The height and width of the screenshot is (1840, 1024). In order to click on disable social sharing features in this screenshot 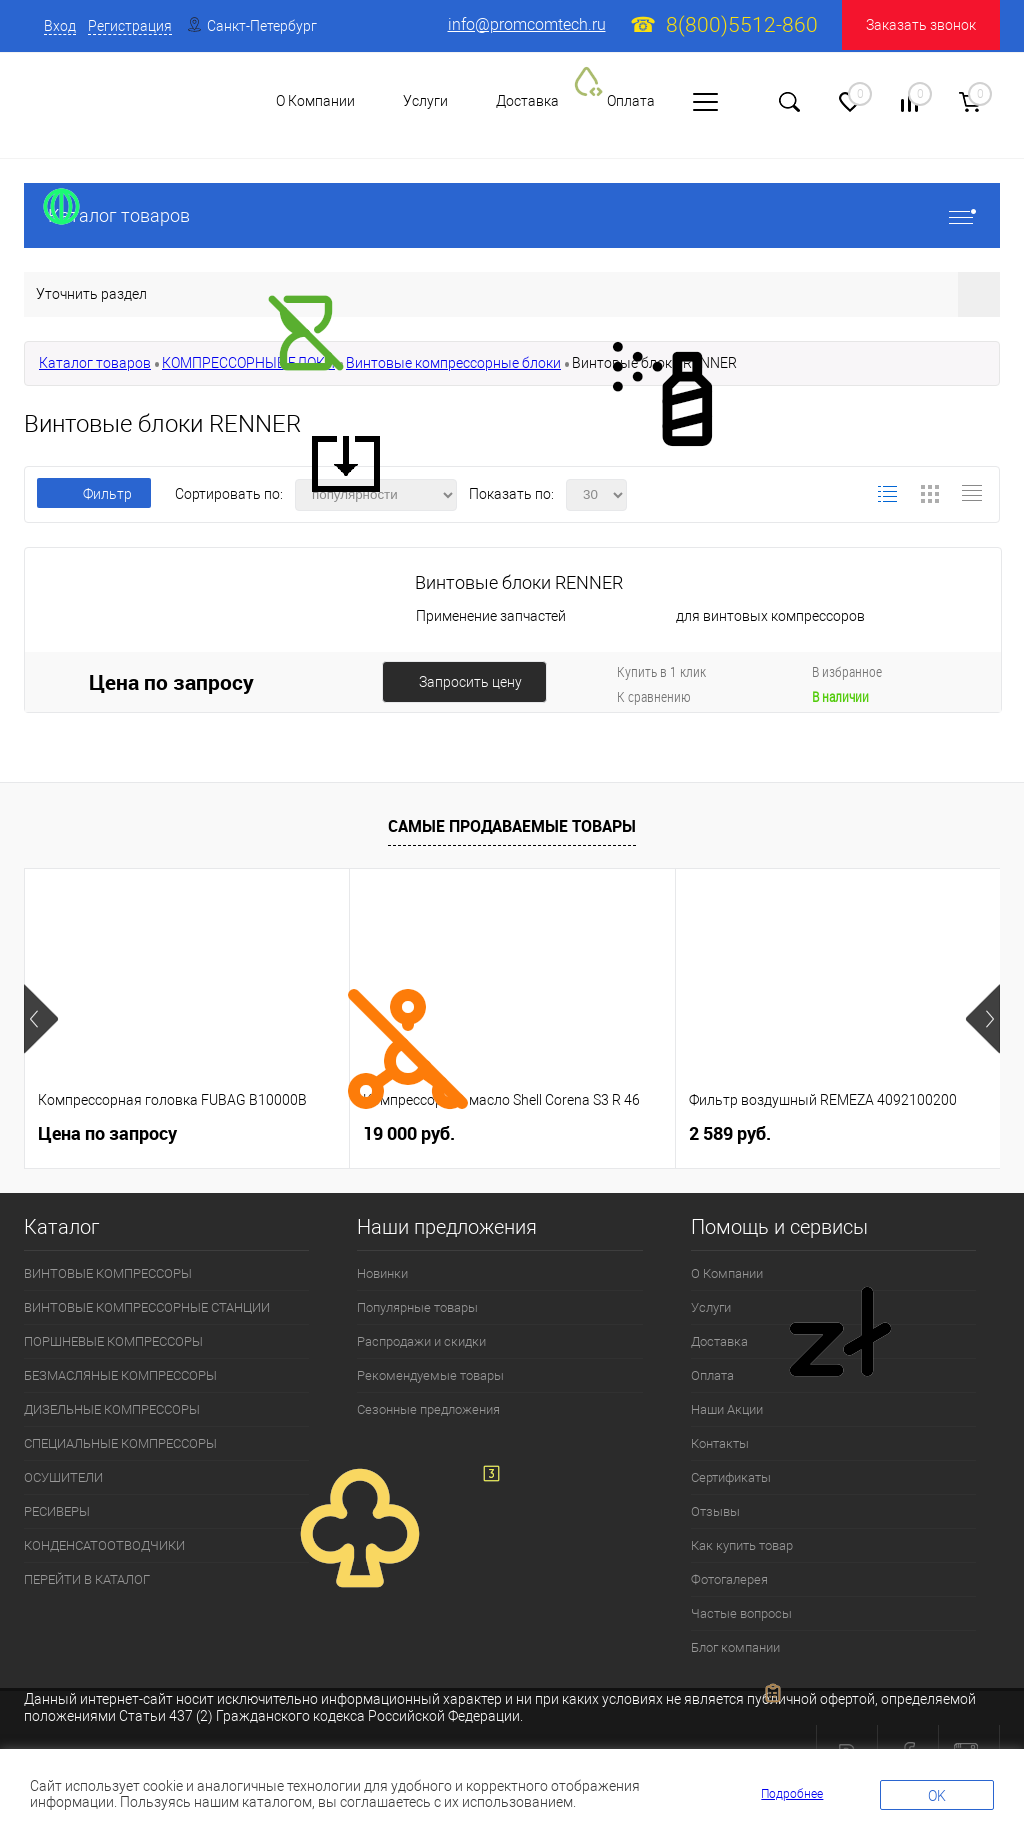, I will do `click(408, 1049)`.